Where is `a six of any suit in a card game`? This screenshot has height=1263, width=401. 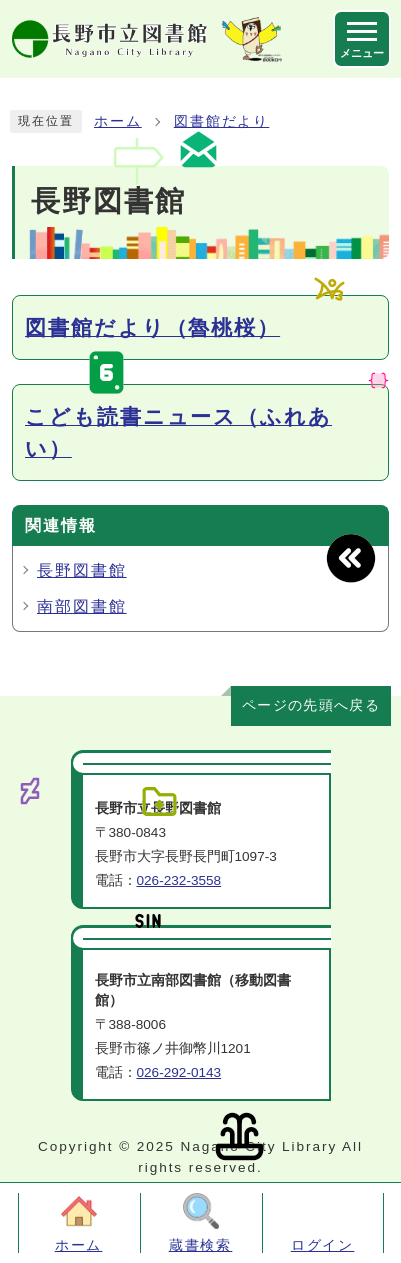 a six of any suit in a card game is located at coordinates (106, 372).